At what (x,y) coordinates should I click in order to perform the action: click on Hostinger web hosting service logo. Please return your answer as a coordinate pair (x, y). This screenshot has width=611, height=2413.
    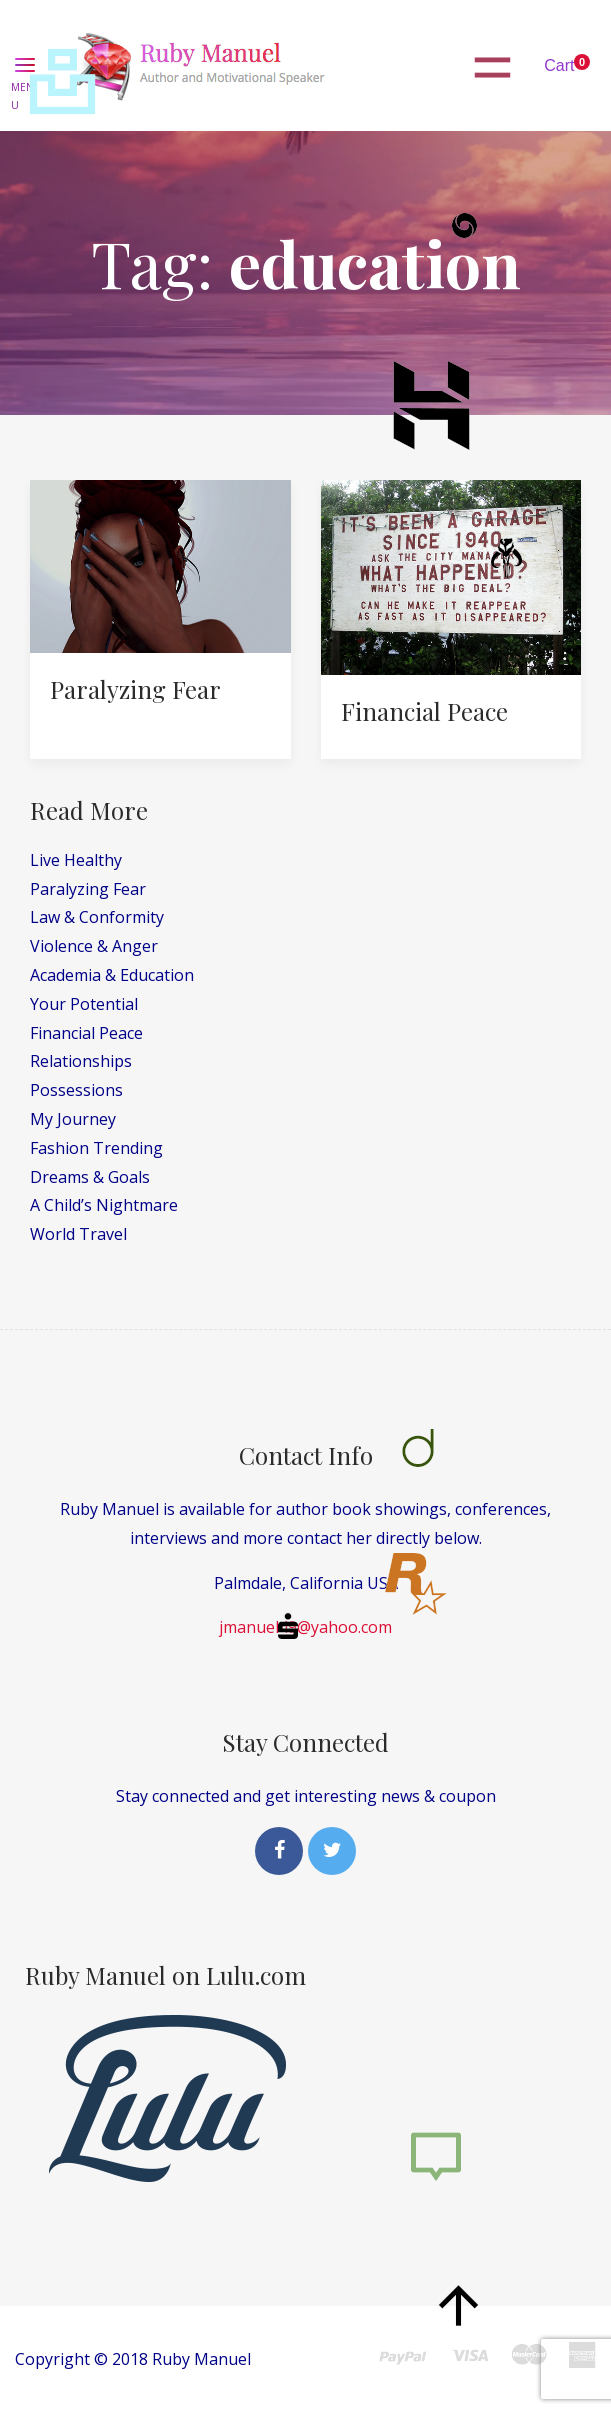
    Looking at the image, I should click on (431, 405).